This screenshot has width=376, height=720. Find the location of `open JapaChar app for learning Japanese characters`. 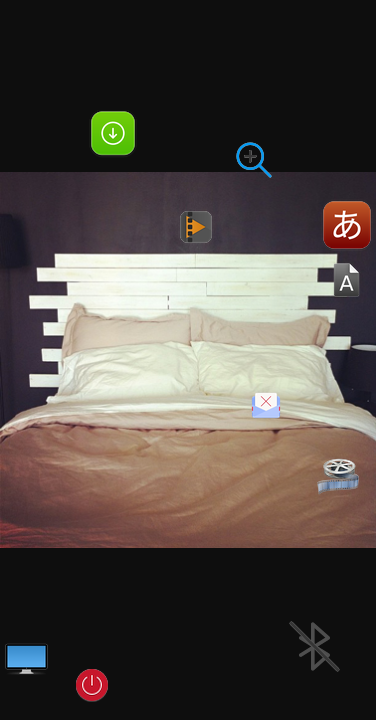

open JapaChar app for learning Japanese characters is located at coordinates (347, 225).